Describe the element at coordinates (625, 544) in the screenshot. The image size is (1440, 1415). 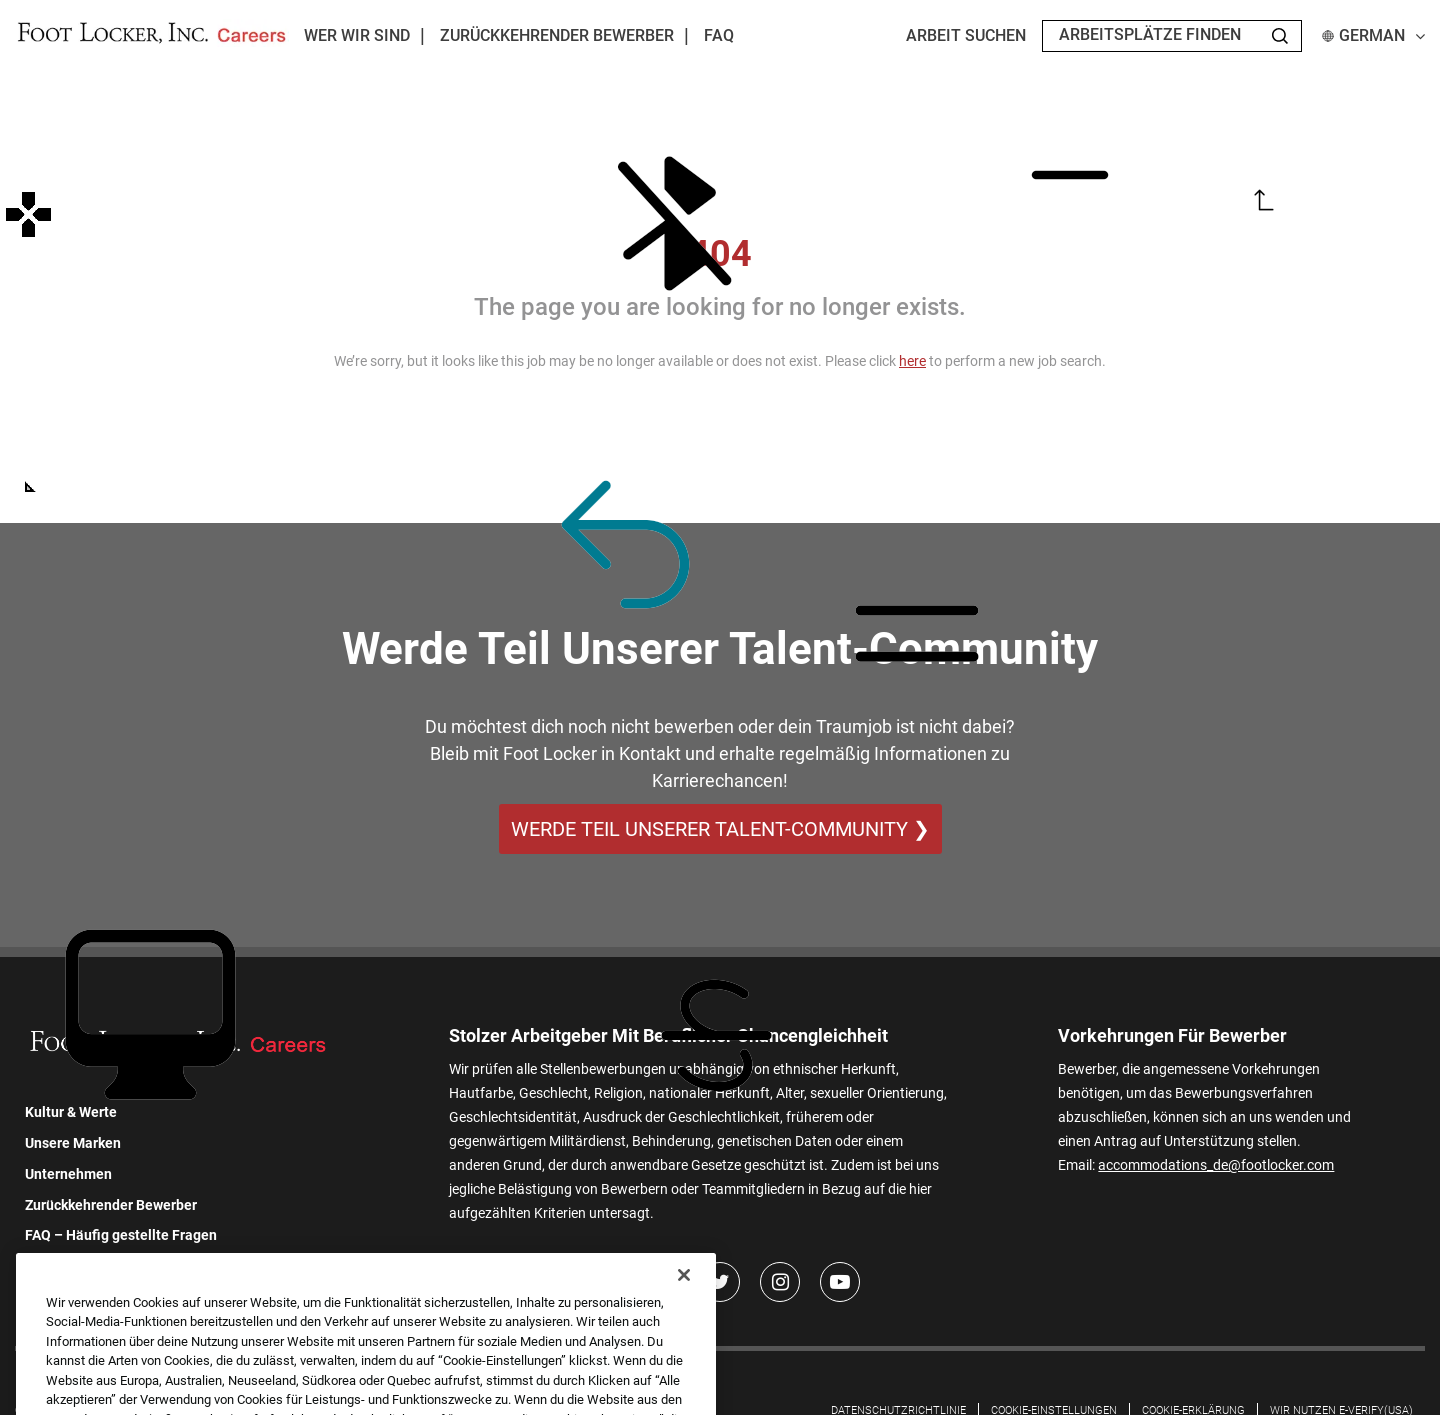
I see `undo the last action` at that location.